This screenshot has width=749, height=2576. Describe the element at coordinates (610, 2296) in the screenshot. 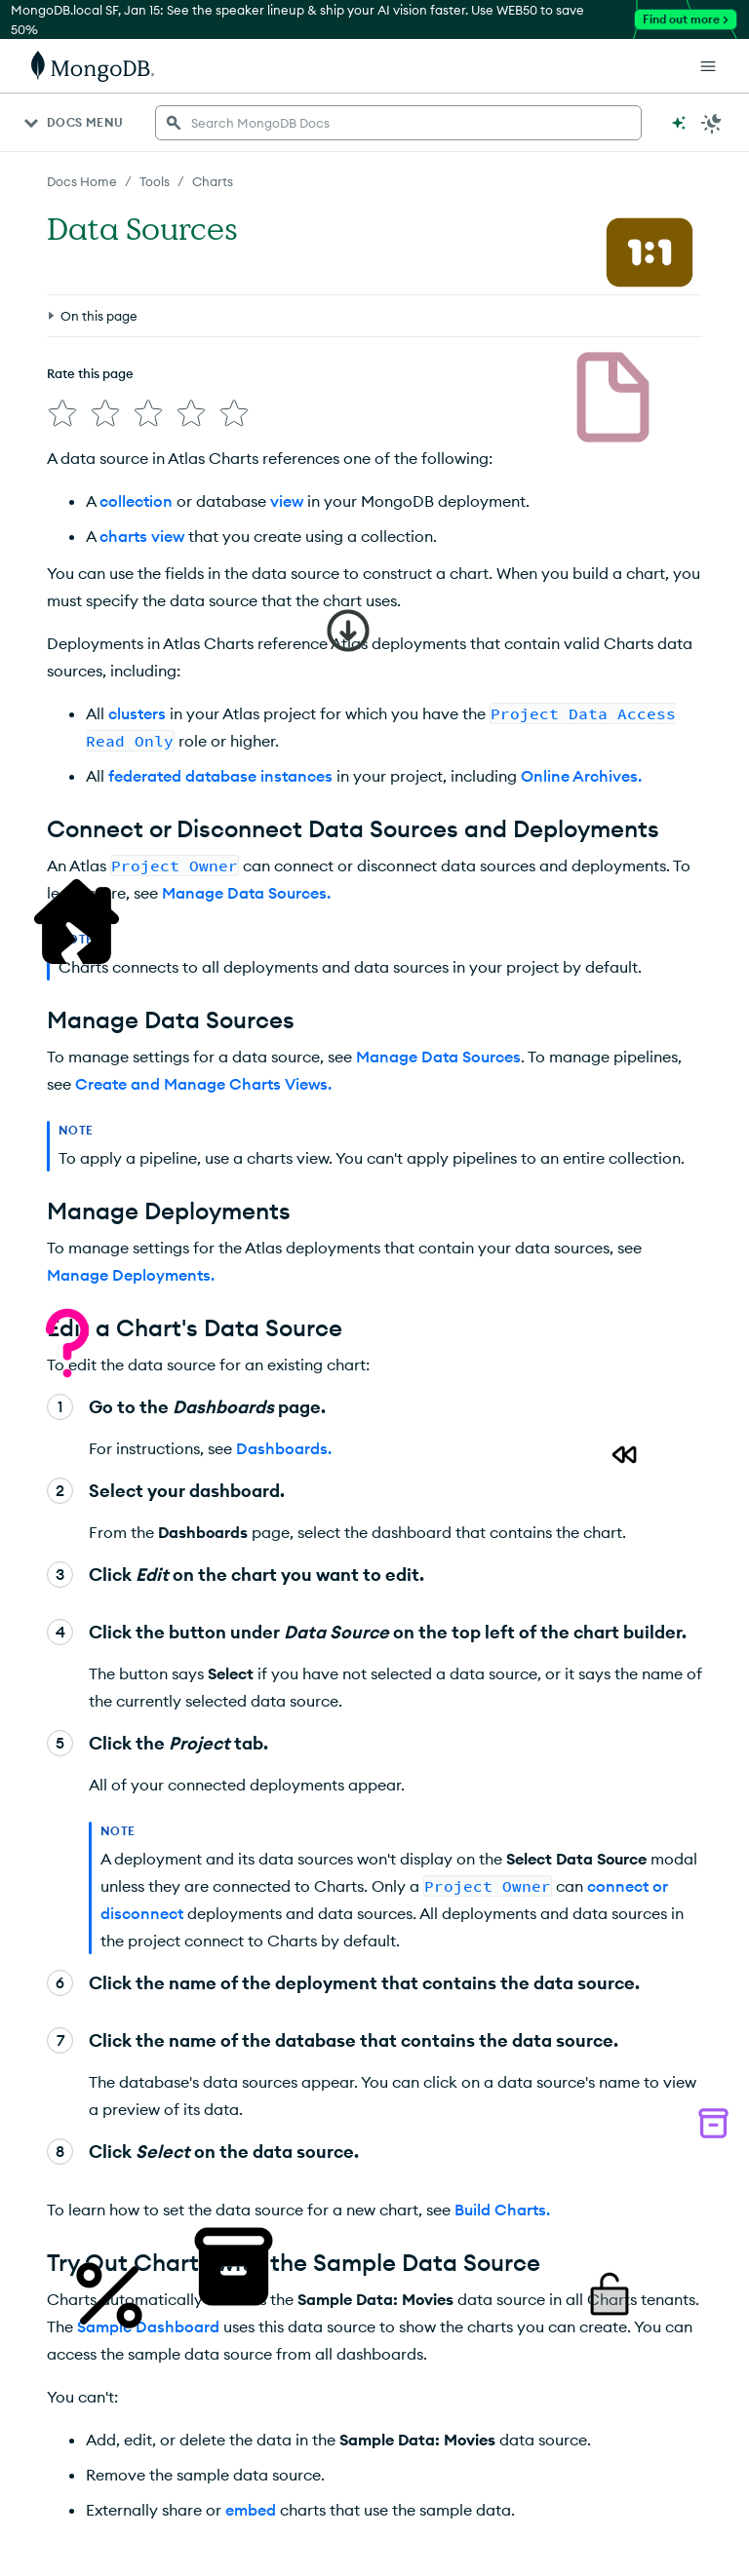

I see `unlocked or unsecured state` at that location.